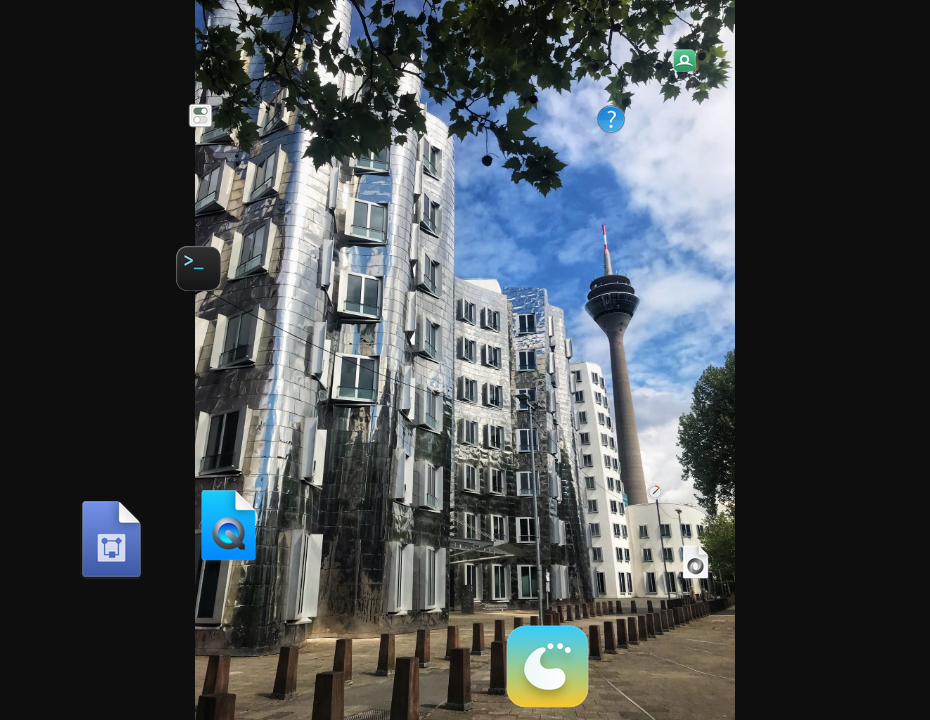 The image size is (930, 720). Describe the element at coordinates (655, 492) in the screenshot. I see `open sysprof system profiler application` at that location.